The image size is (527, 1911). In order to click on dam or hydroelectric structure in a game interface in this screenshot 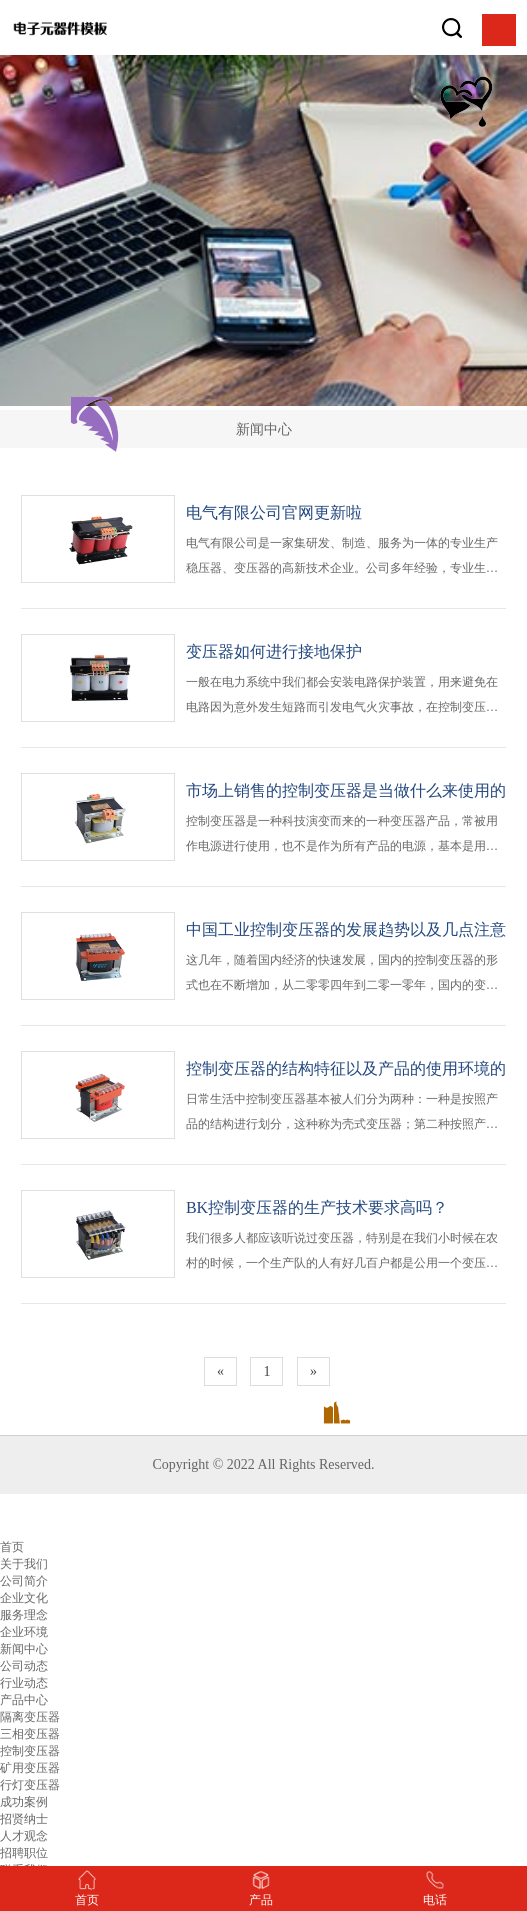, I will do `click(337, 1411)`.